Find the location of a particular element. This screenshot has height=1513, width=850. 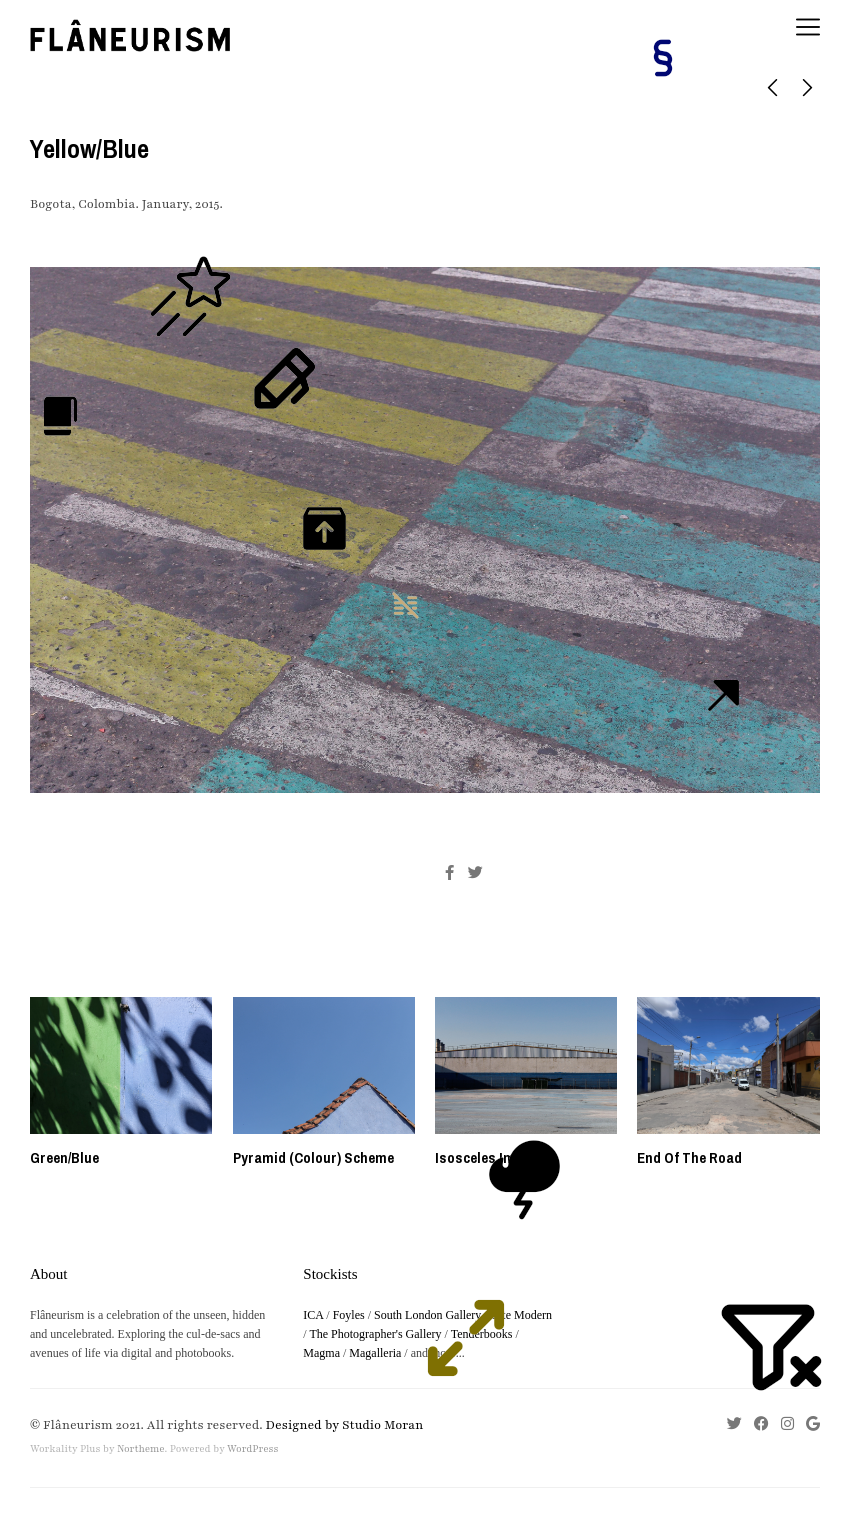

indicates thunderstorm or severe weather conditions is located at coordinates (524, 1178).